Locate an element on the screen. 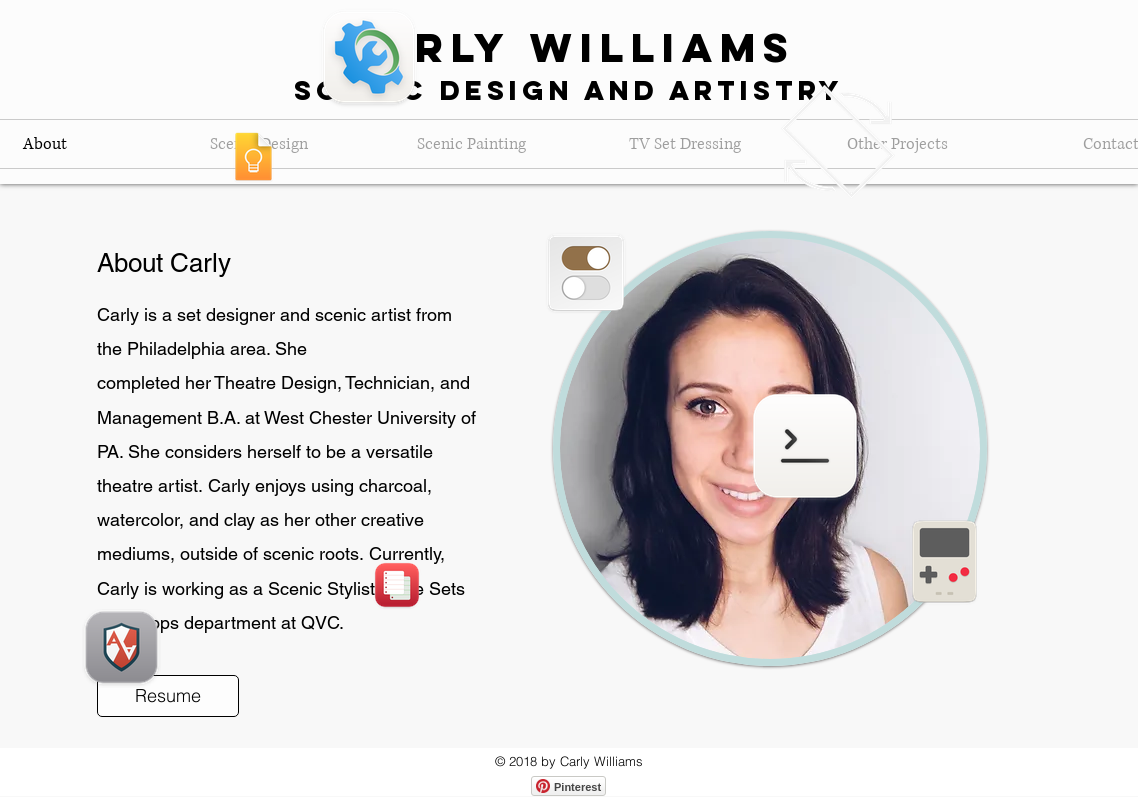 This screenshot has height=797, width=1138. open apparmor security preferences is located at coordinates (121, 648).